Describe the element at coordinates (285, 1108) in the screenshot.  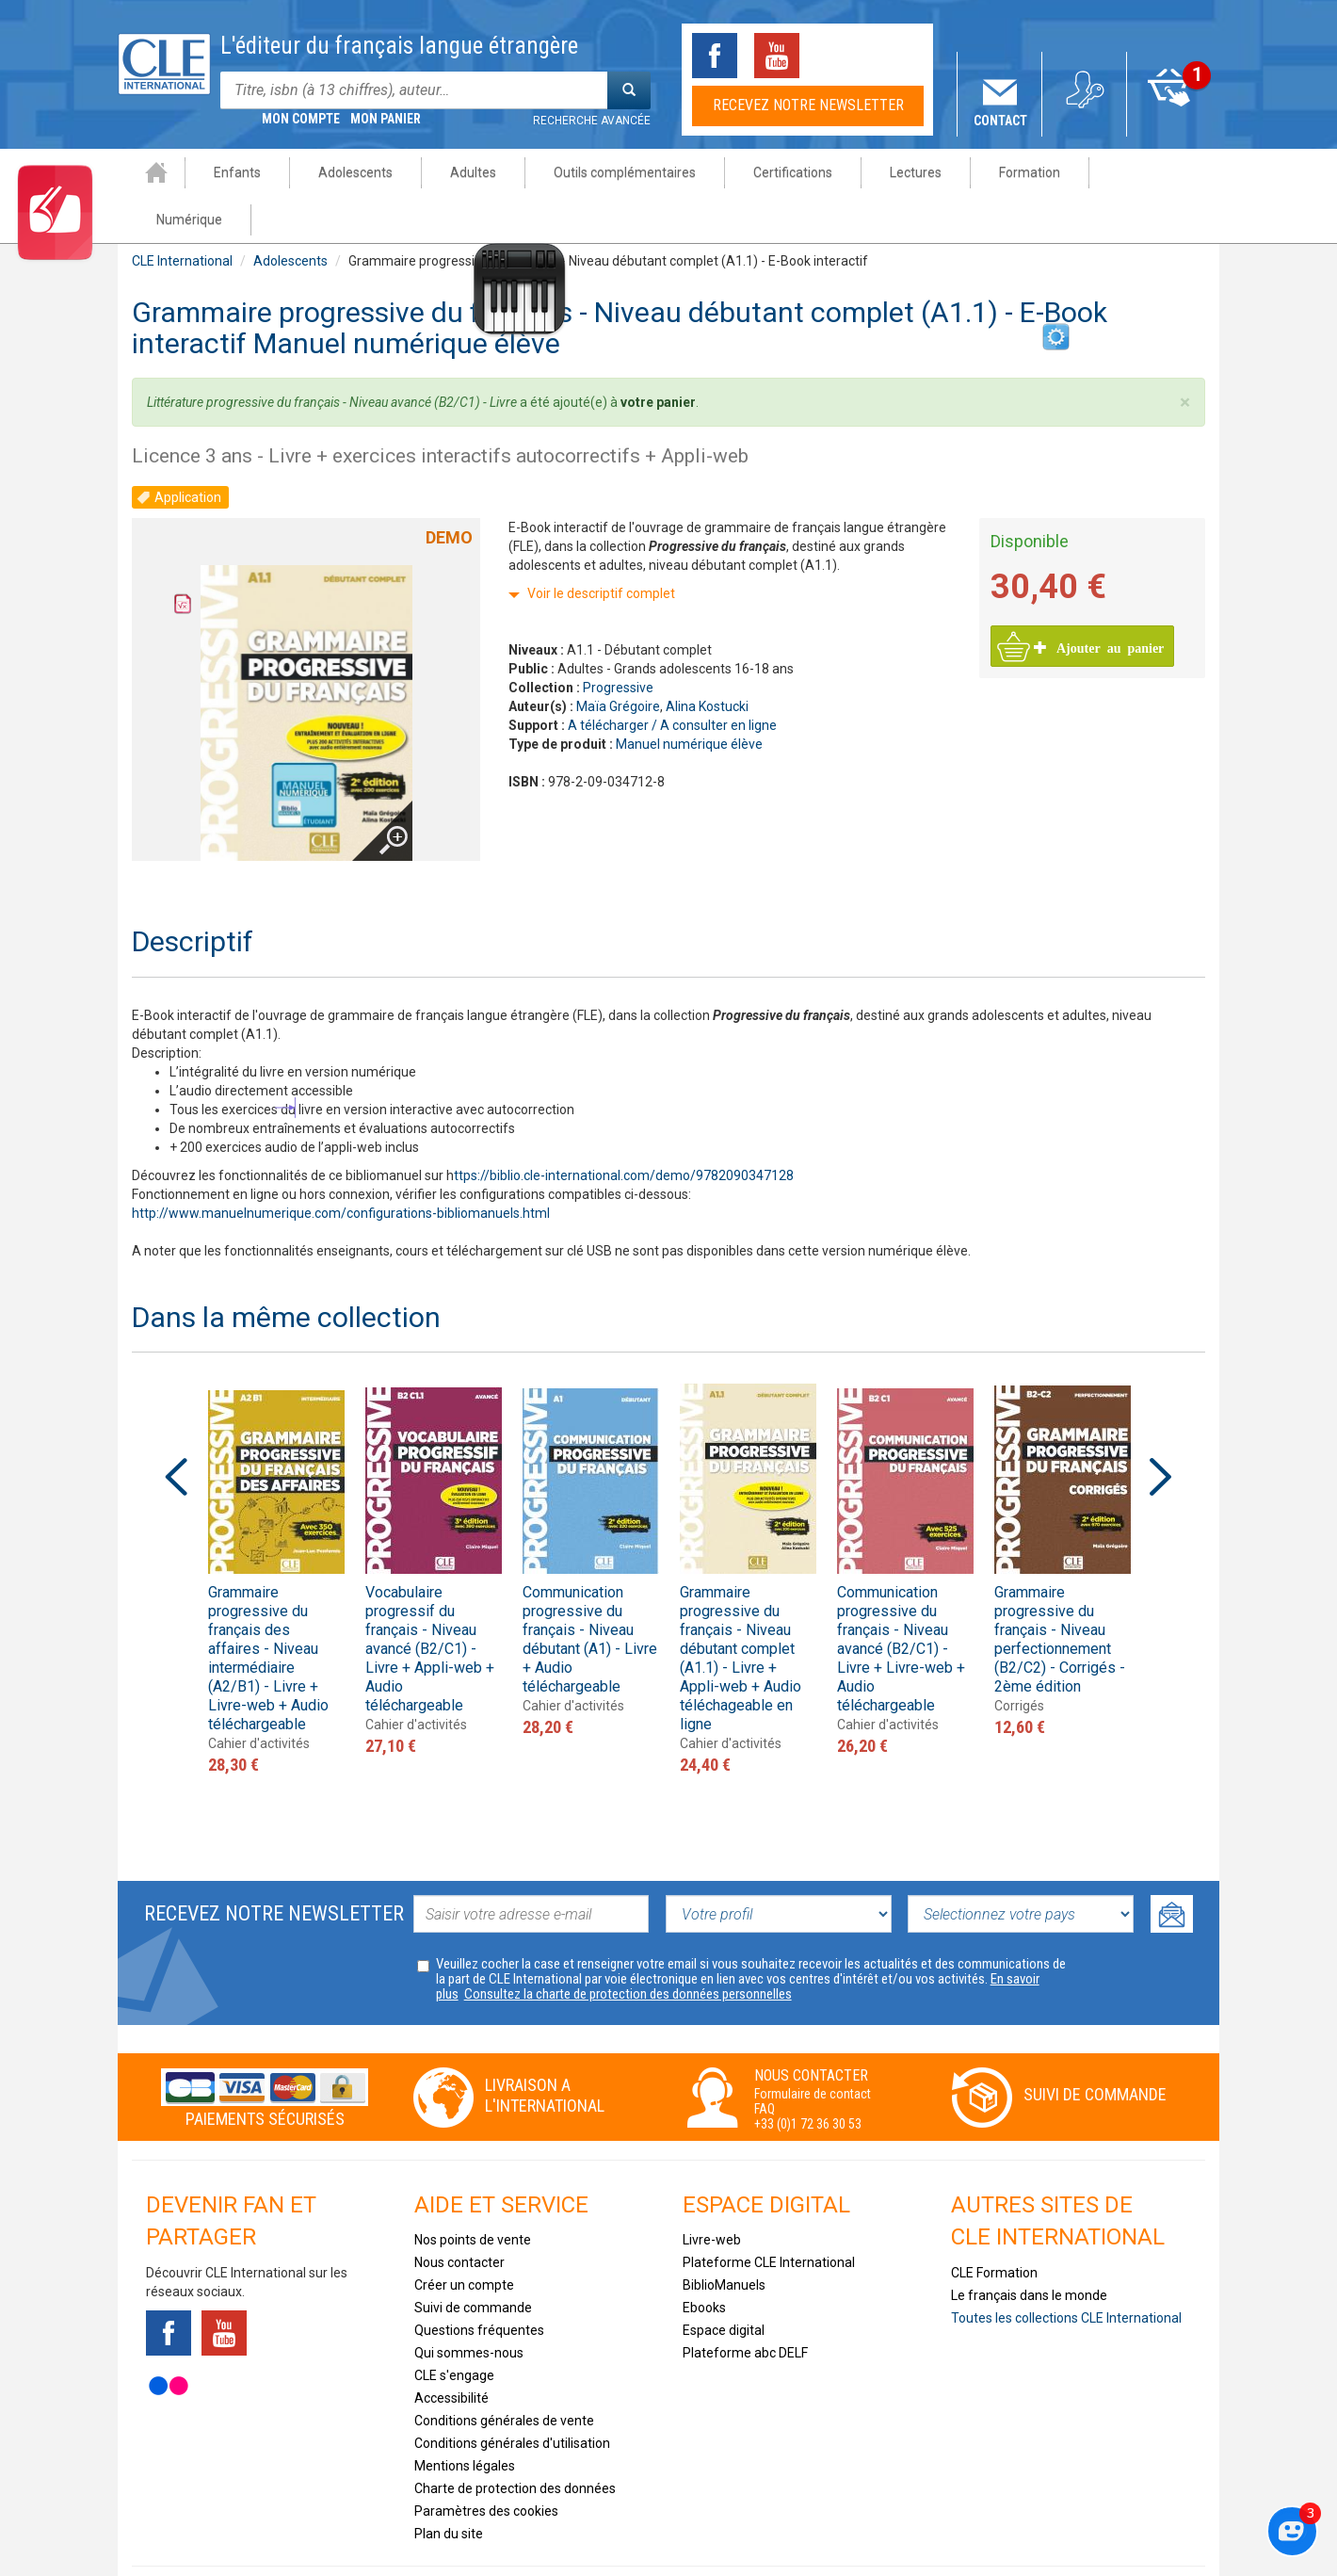
I see `go to the last item in a list or sequence` at that location.